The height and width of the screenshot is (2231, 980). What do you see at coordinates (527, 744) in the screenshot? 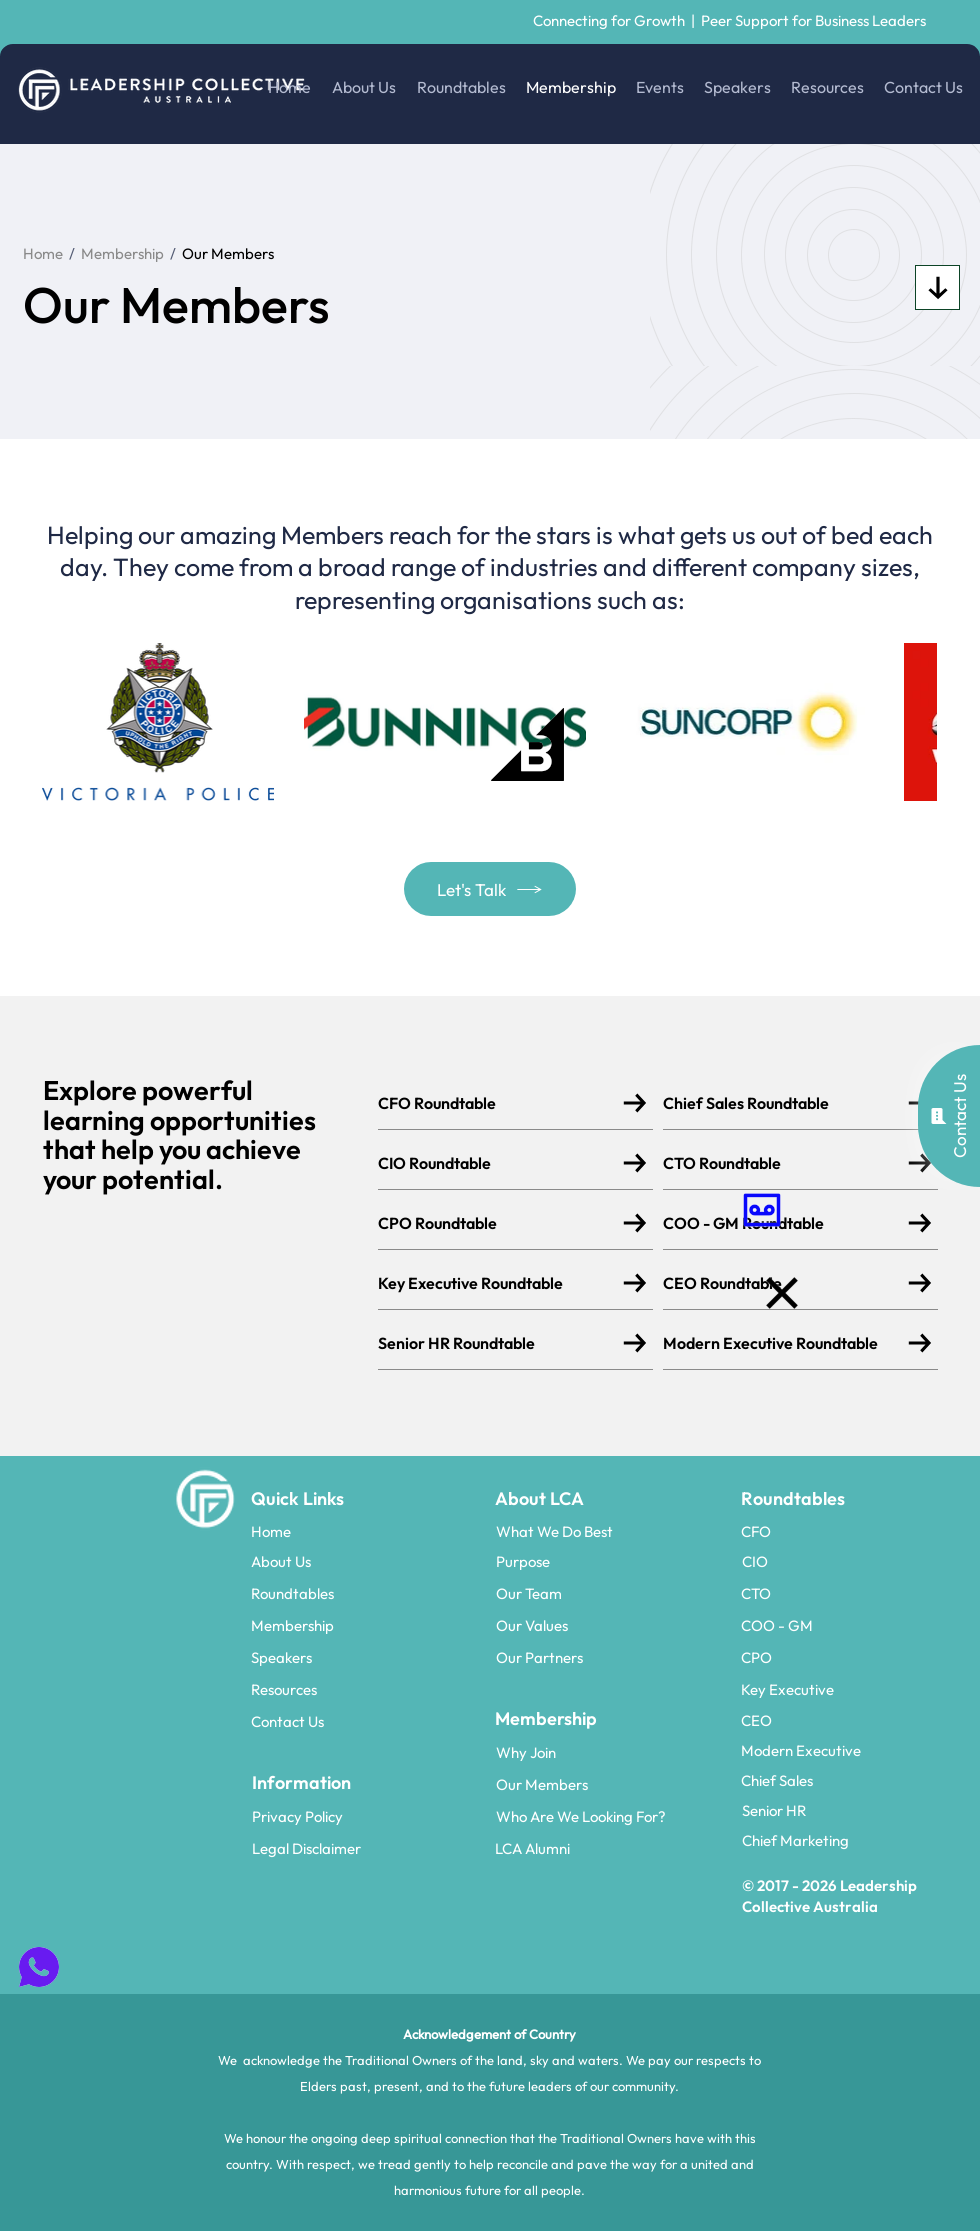
I see `bigcommerce platform logo` at bounding box center [527, 744].